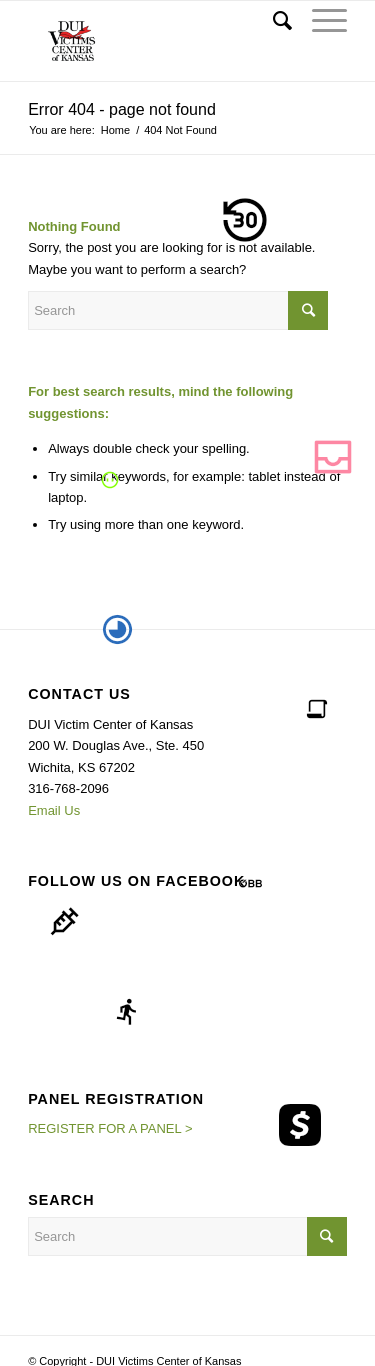 This screenshot has width=375, height=1366. Describe the element at coordinates (110, 480) in the screenshot. I see `indicates power outlet or electrical socket location` at that location.